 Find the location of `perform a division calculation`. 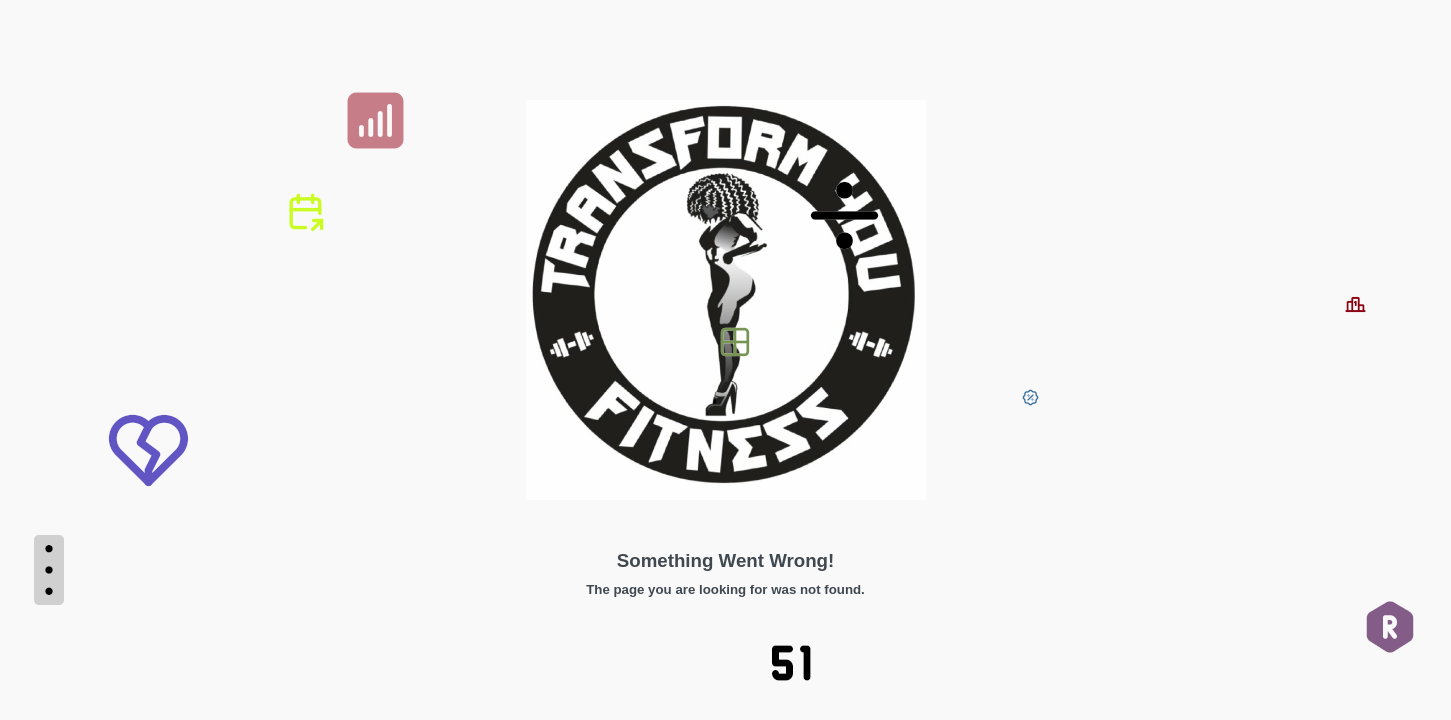

perform a division calculation is located at coordinates (844, 215).